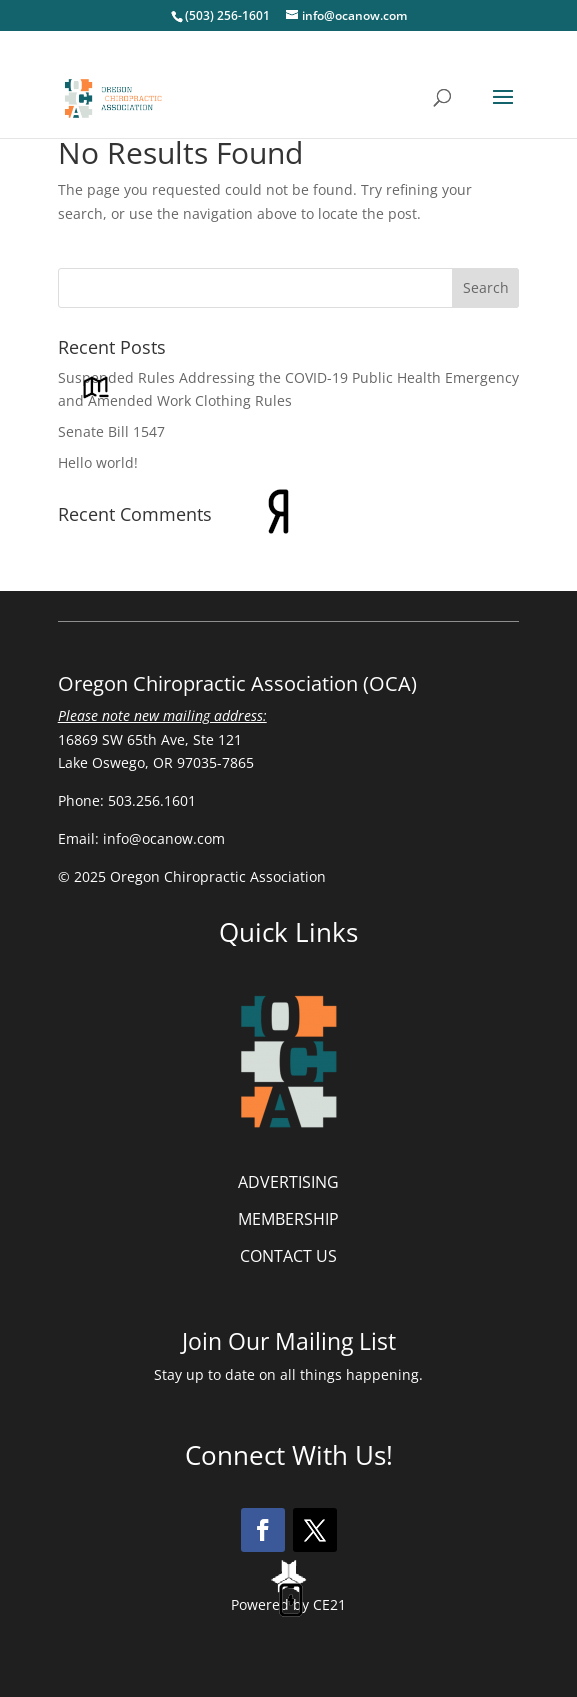 This screenshot has width=577, height=1697. What do you see at coordinates (278, 511) in the screenshot?
I see `open yandex app or services` at bounding box center [278, 511].